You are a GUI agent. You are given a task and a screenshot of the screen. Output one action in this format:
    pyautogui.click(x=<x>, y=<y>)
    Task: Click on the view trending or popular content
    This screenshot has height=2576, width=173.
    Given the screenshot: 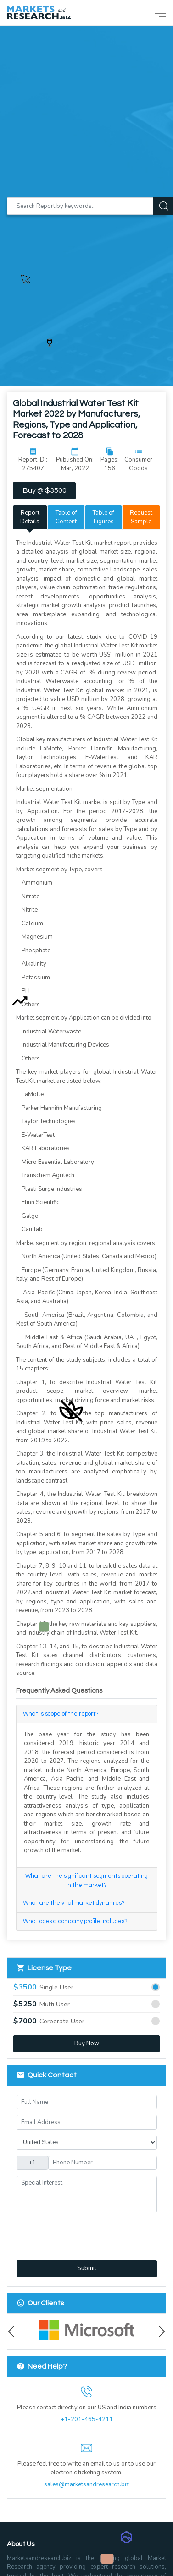 What is the action you would take?
    pyautogui.click(x=20, y=1001)
    